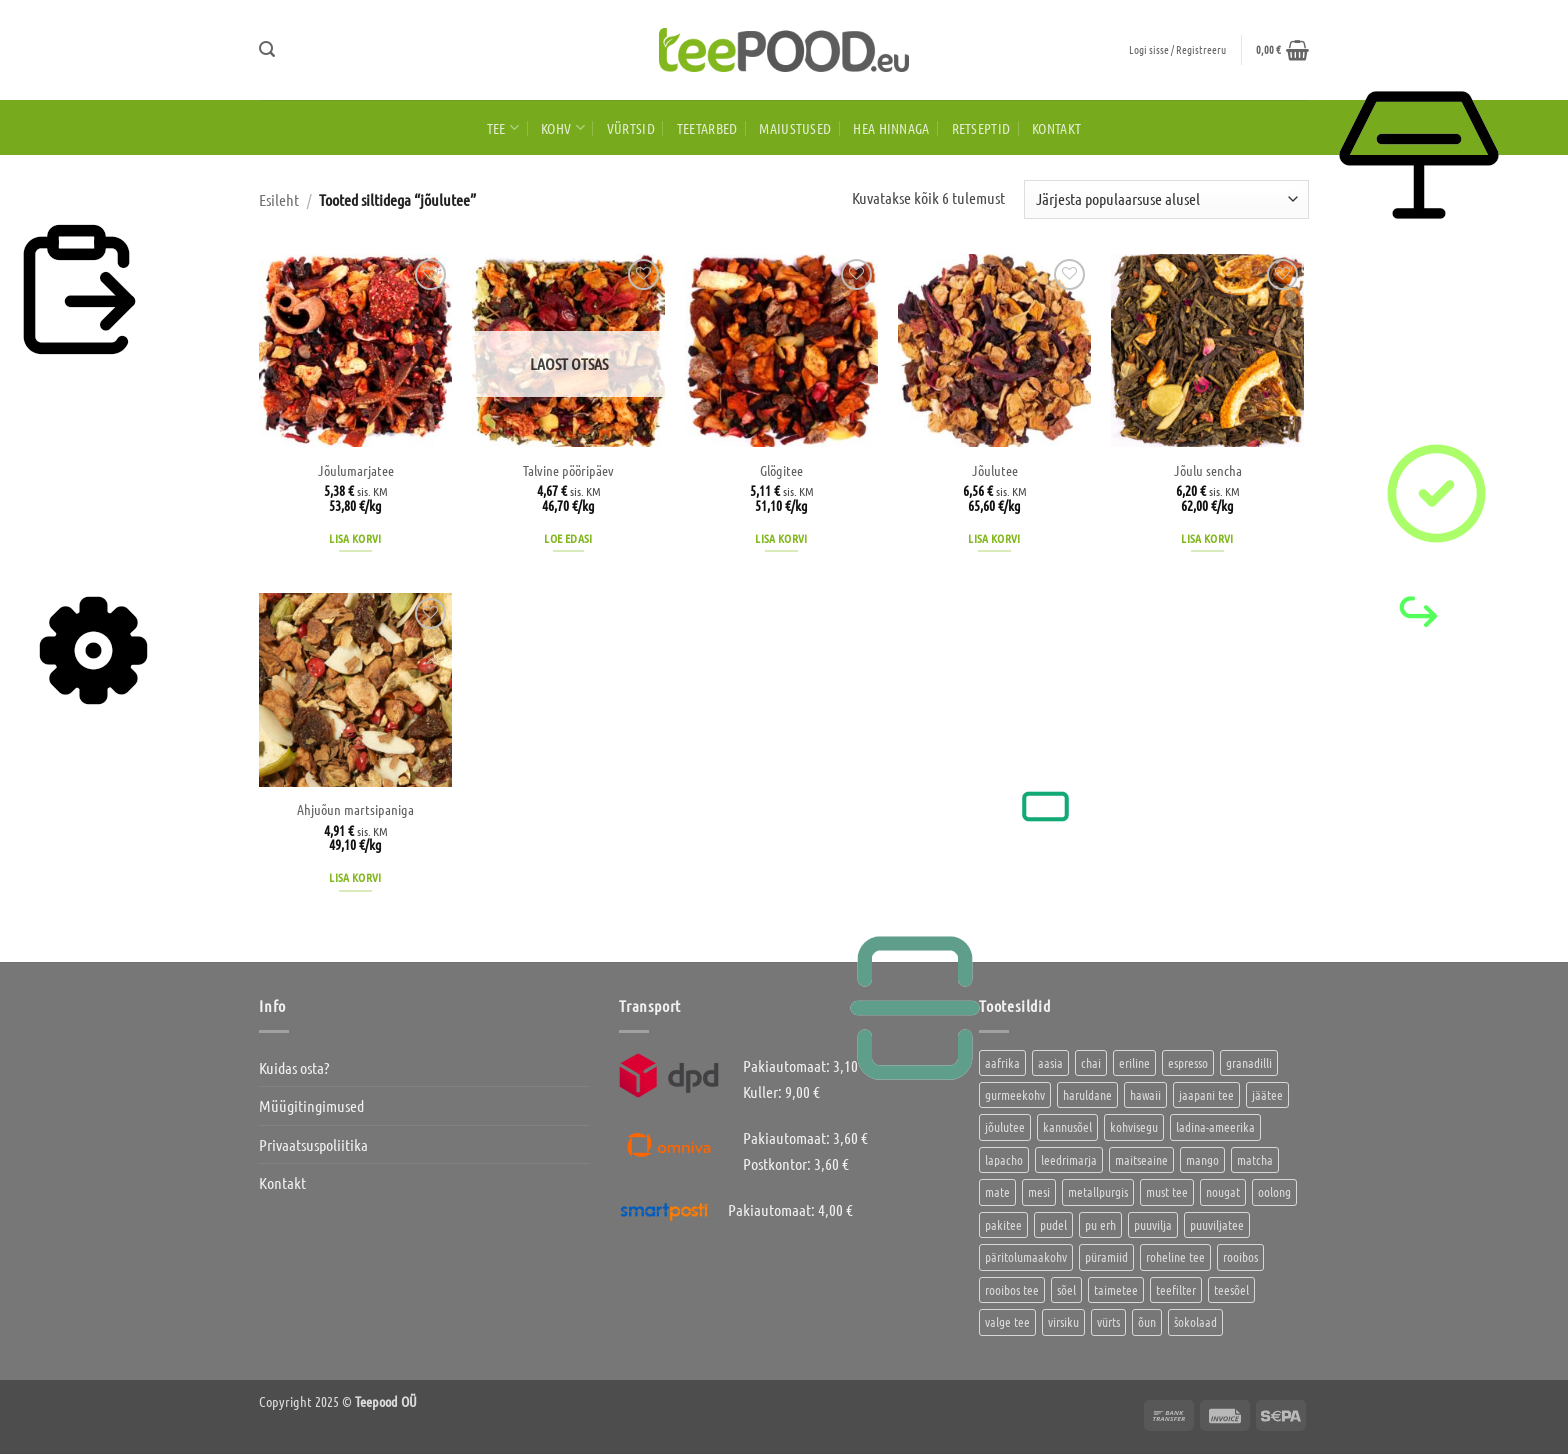 Image resolution: width=1568 pixels, height=1454 pixels. I want to click on go forward or navigate to next page, so click(1419, 609).